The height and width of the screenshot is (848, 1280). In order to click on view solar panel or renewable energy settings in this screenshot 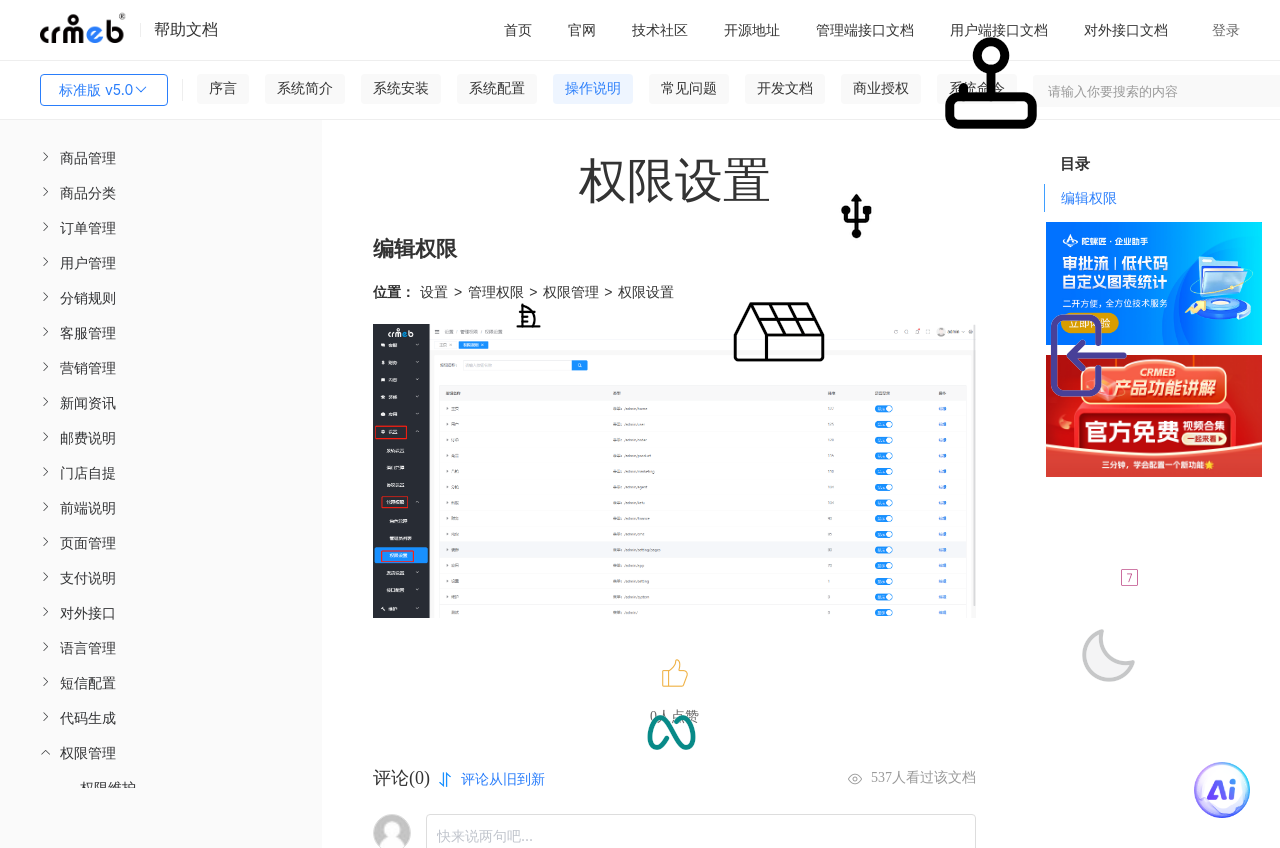, I will do `click(779, 335)`.